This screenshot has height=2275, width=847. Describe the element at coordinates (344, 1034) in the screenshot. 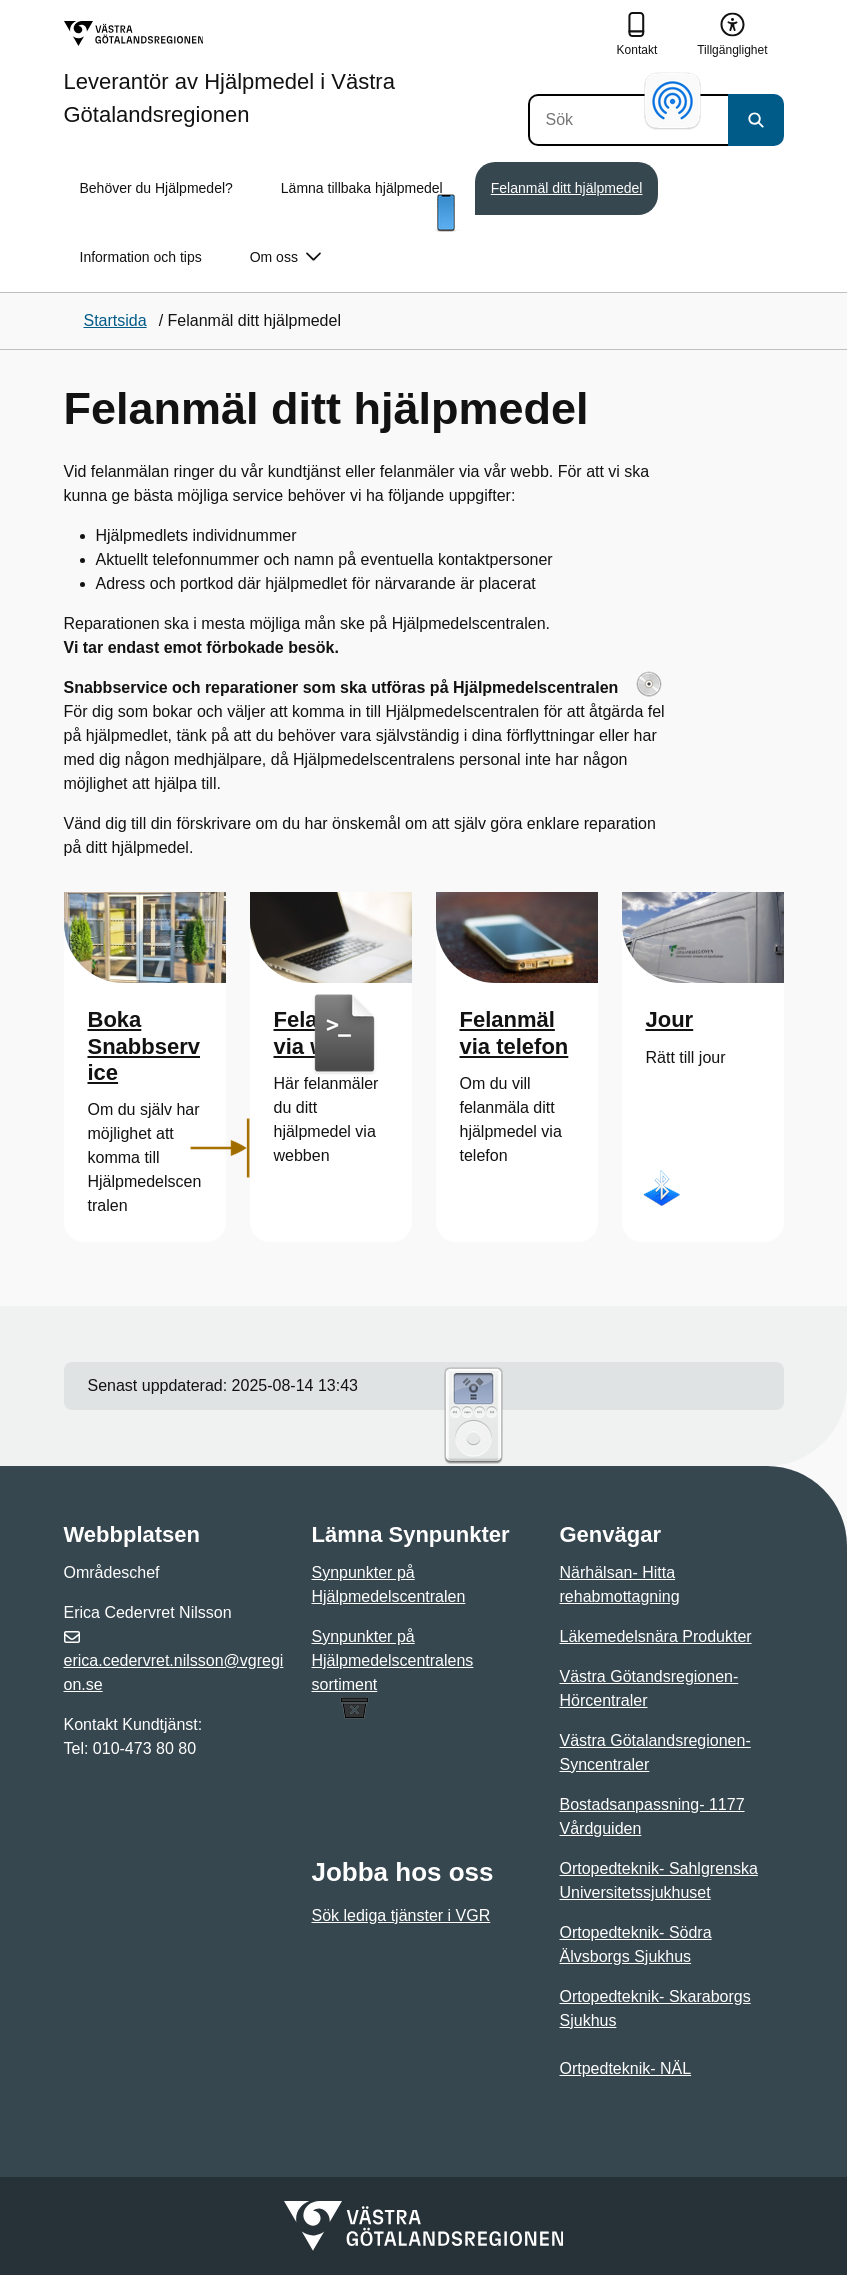

I see `a shell script or command line executable file` at that location.